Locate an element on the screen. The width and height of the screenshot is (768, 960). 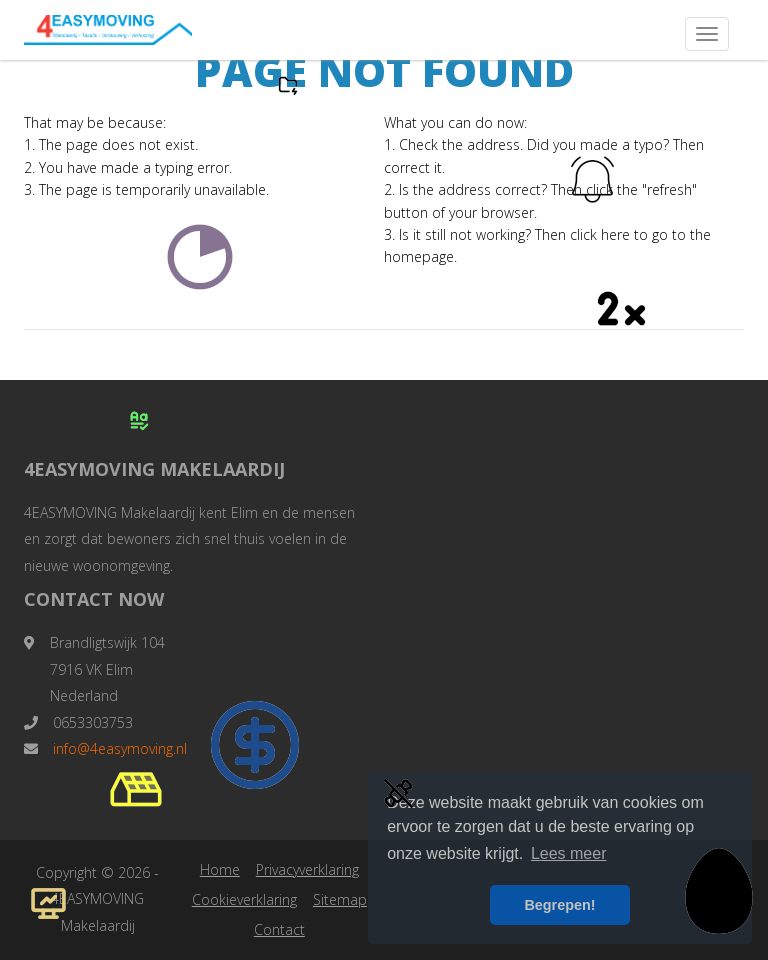
view account balance or payment options is located at coordinates (255, 745).